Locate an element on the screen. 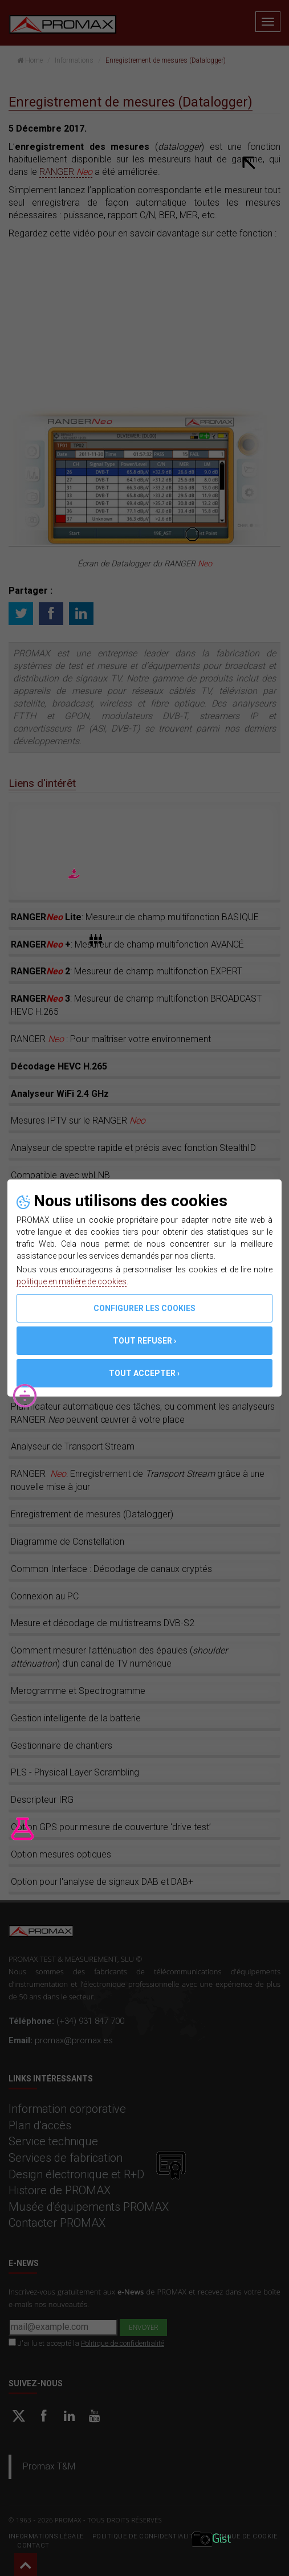 This screenshot has width=289, height=2576. perform a division calculation is located at coordinates (25, 1395).